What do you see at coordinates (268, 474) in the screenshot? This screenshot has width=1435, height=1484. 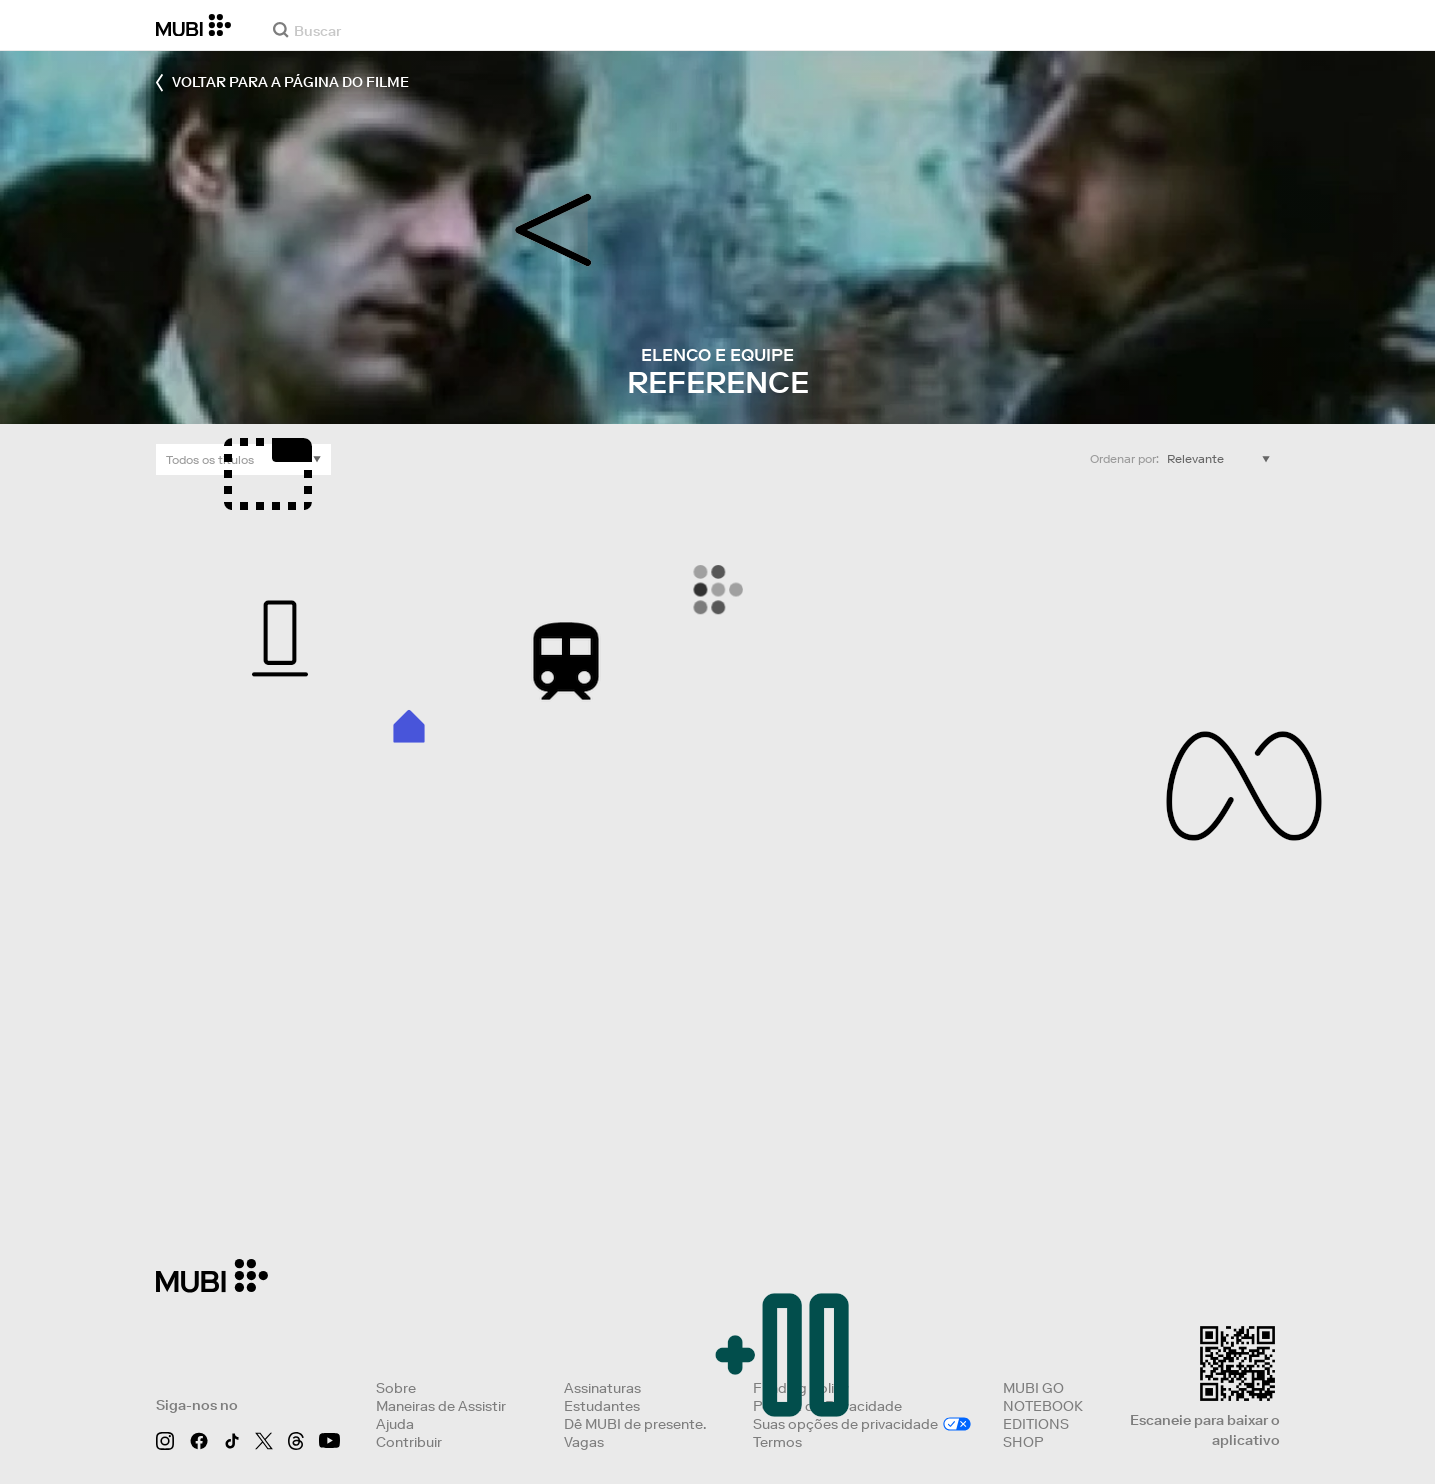 I see `an inactive or background browser tab` at bounding box center [268, 474].